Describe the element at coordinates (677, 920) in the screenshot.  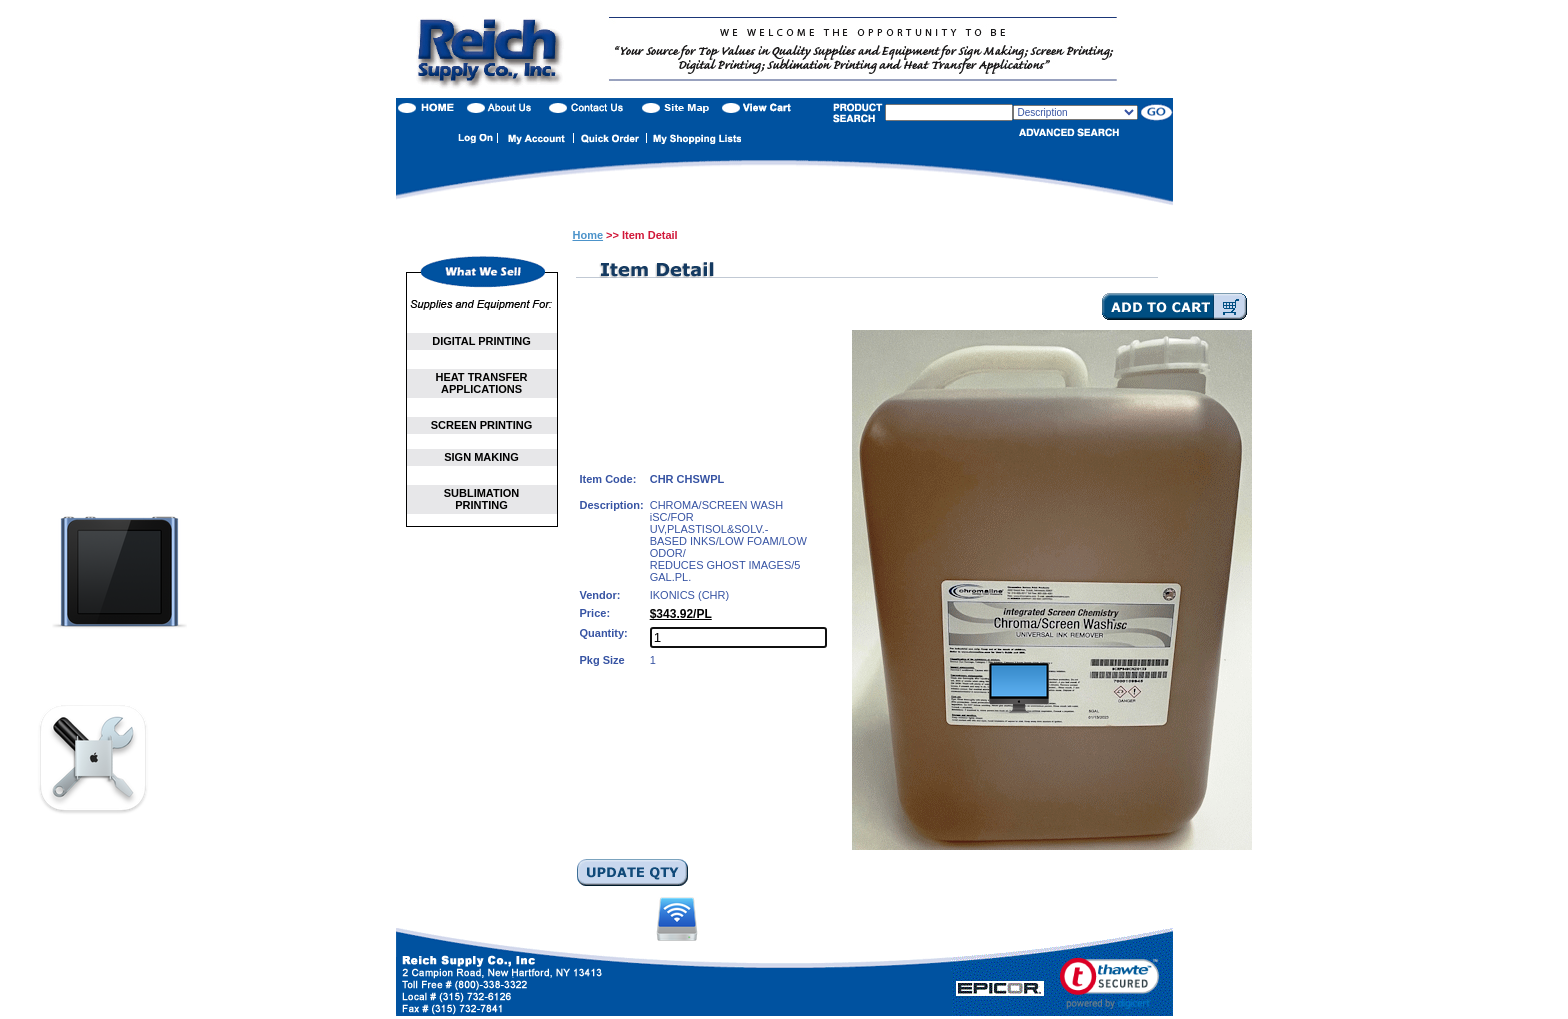
I see `access wireless network storage` at that location.